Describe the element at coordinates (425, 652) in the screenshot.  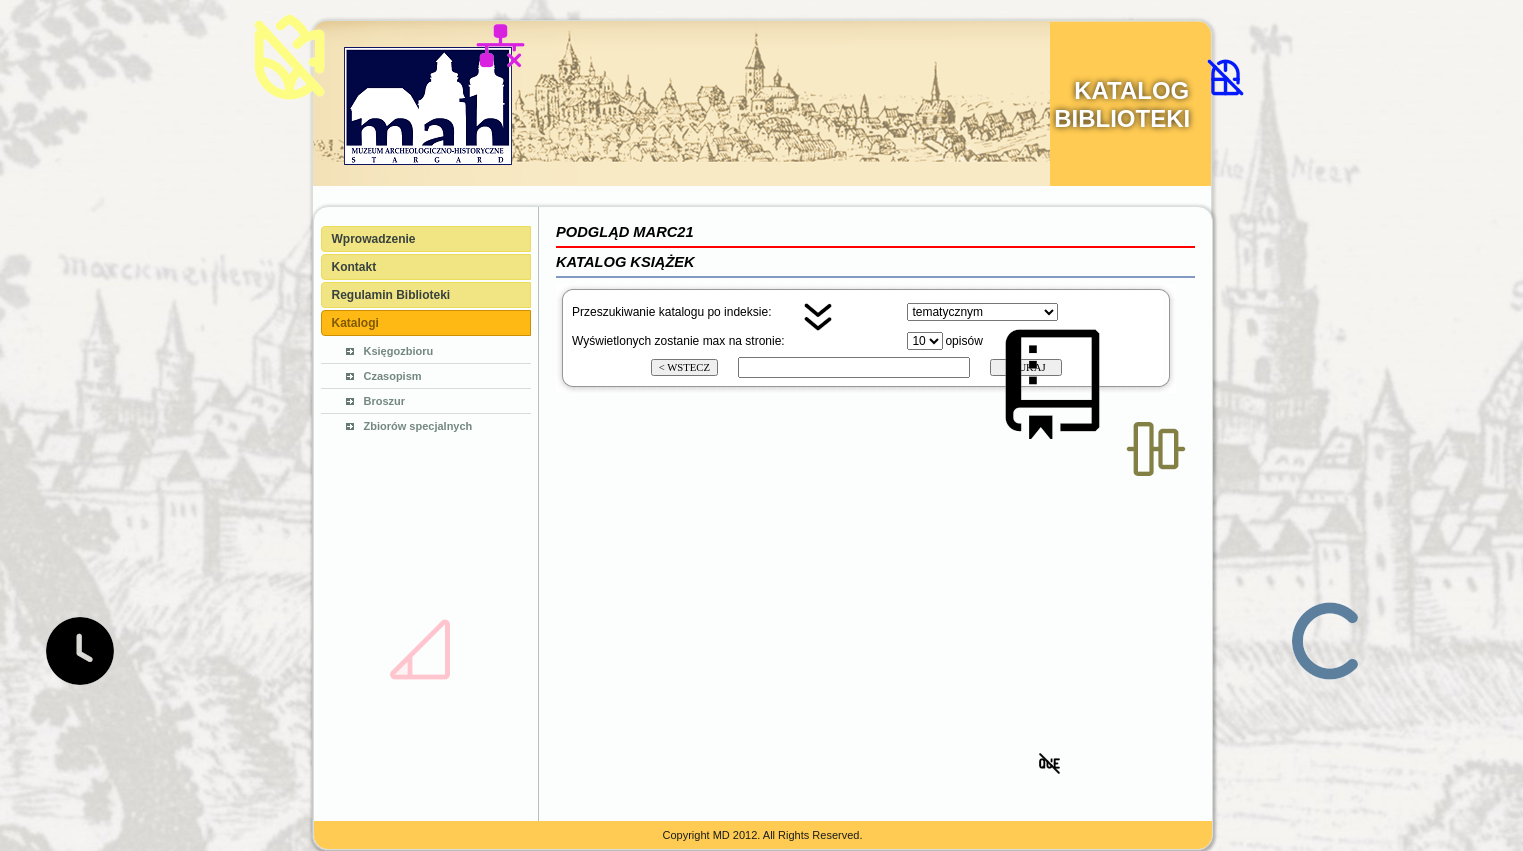
I see `indicates weak cellular signal strength` at that location.